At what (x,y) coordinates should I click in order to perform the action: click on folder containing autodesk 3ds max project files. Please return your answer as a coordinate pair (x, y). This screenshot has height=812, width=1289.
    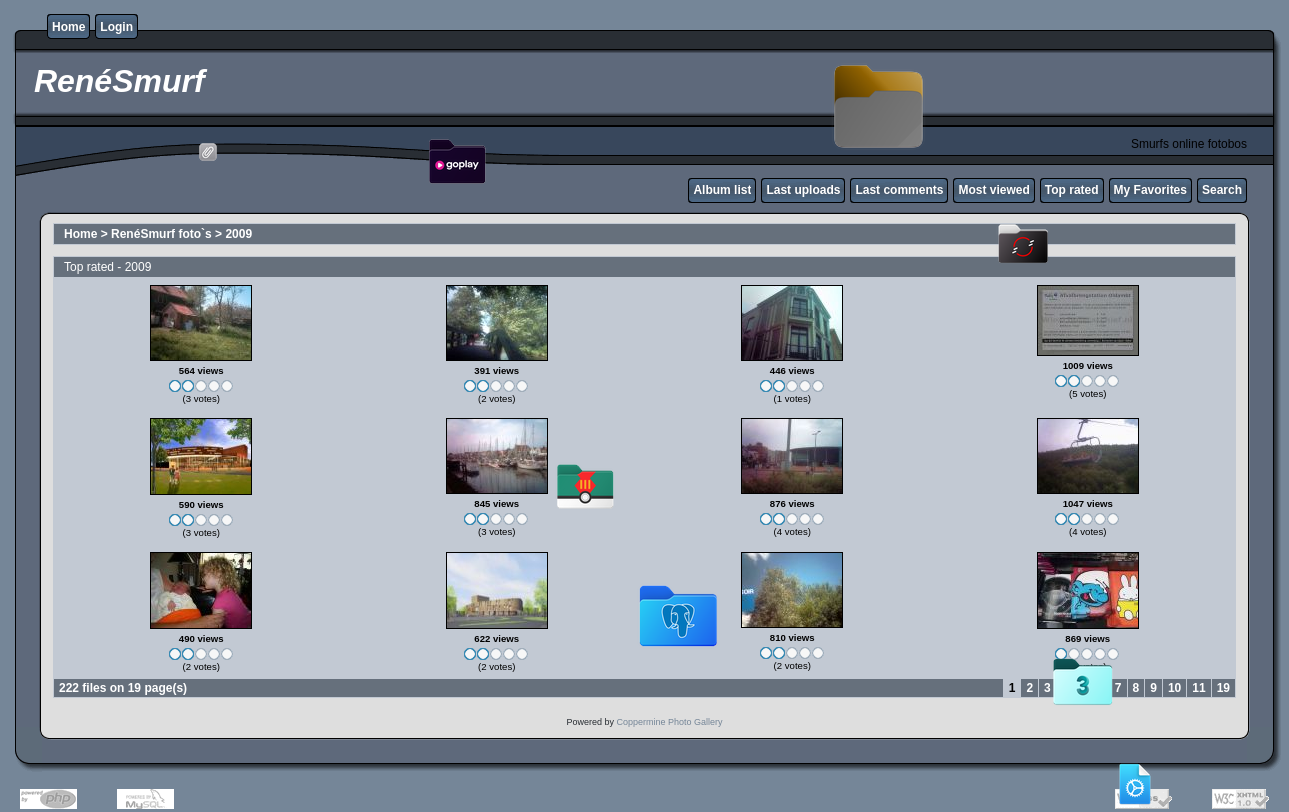
    Looking at the image, I should click on (1082, 683).